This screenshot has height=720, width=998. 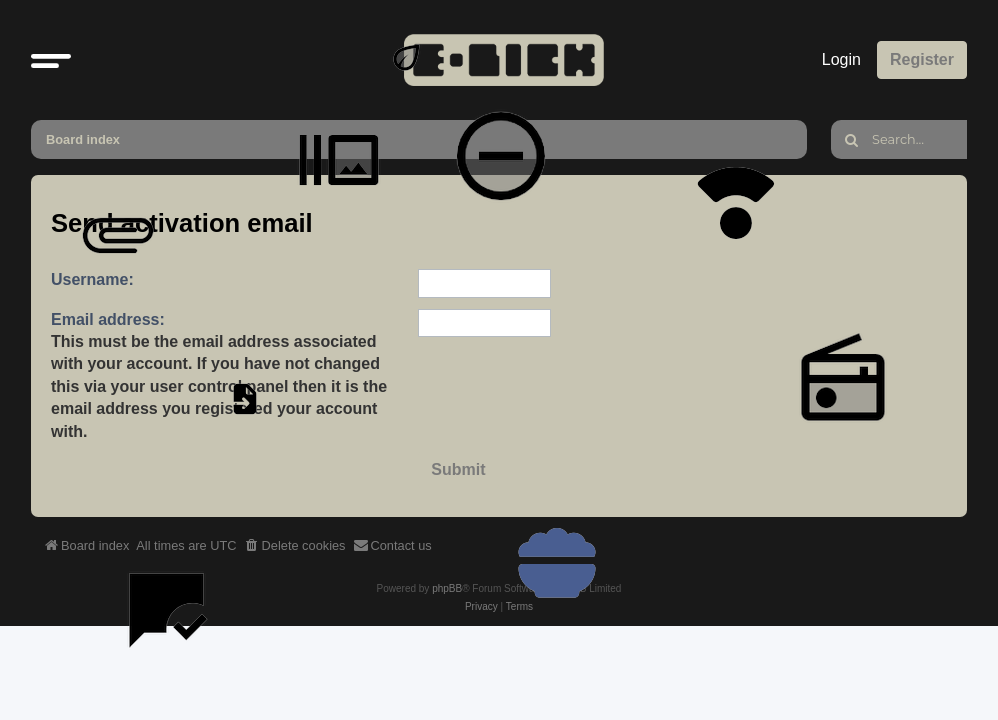 I want to click on calibrate your device's compass, so click(x=736, y=203).